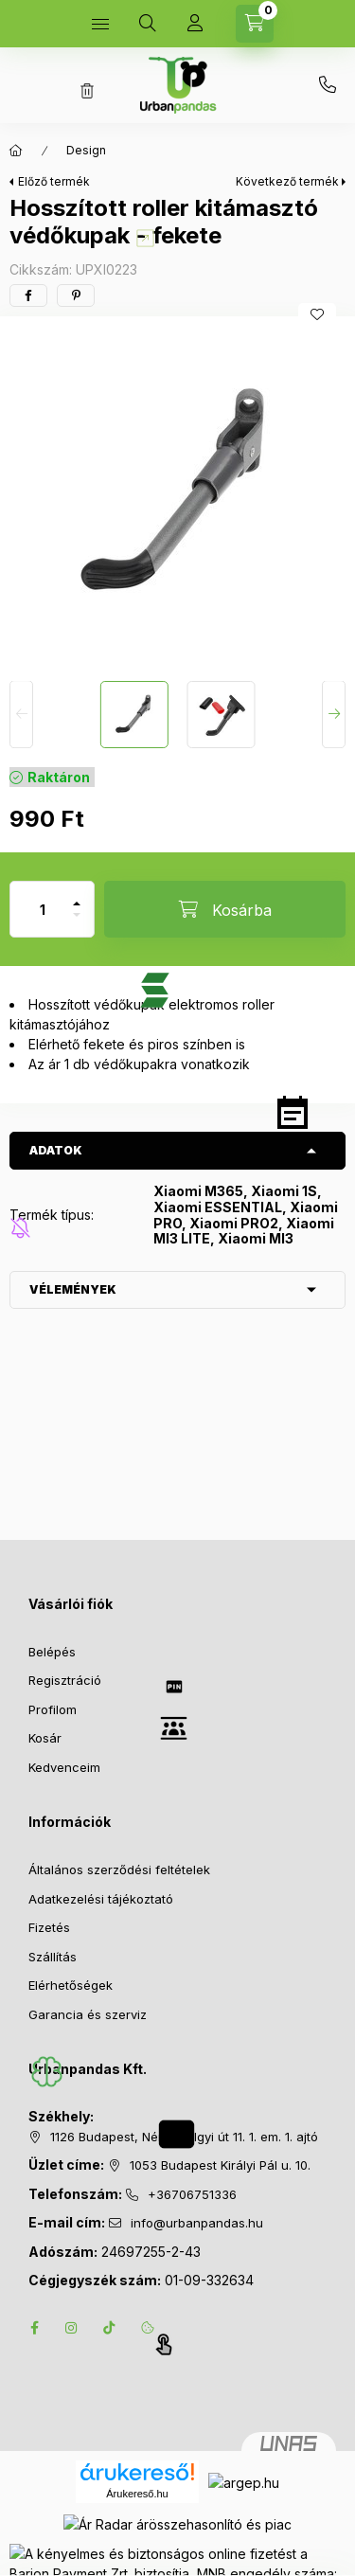 The width and height of the screenshot is (355, 2576). I want to click on mute or disable notifications, so click(20, 1227).